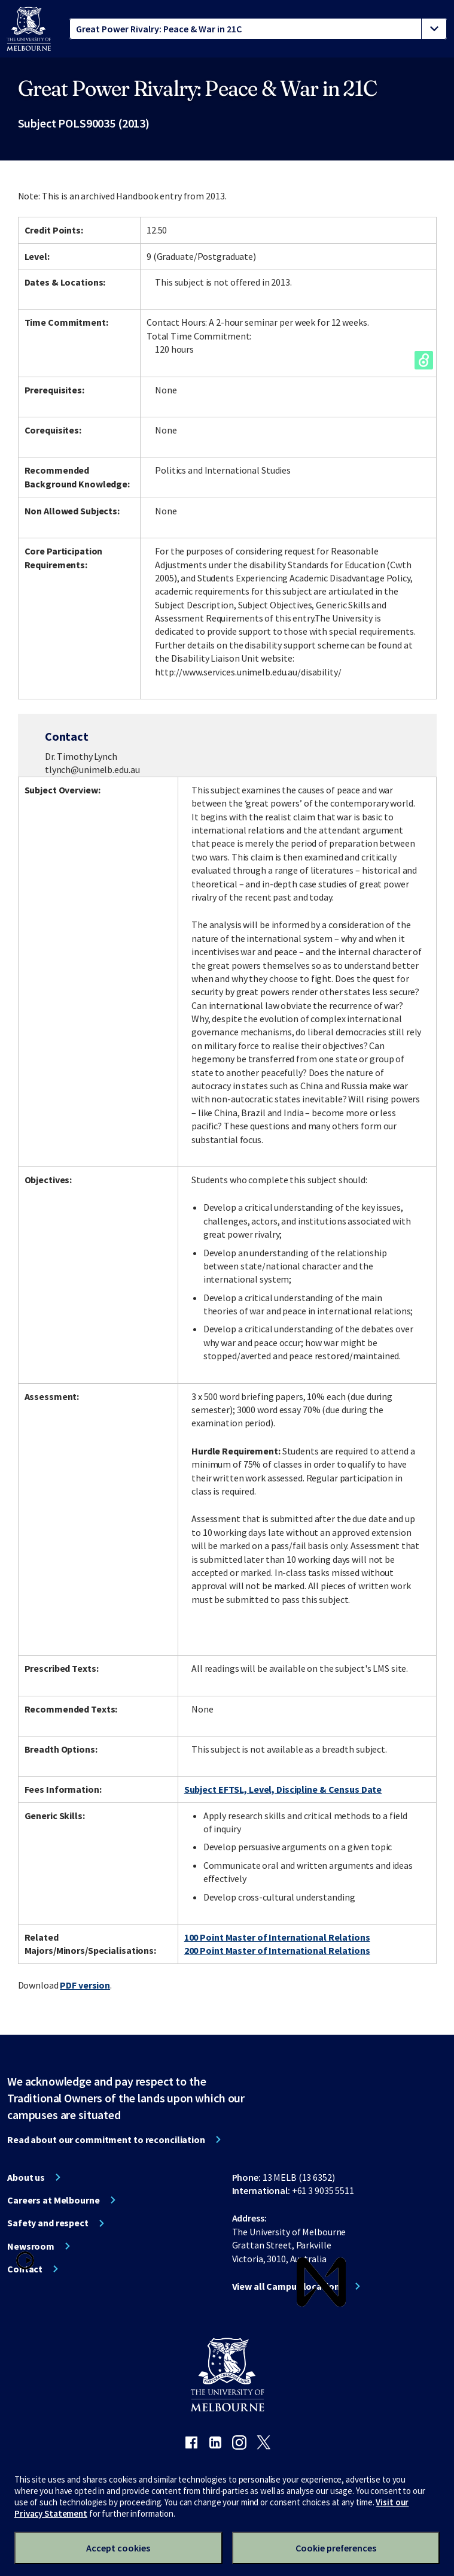  Describe the element at coordinates (423, 360) in the screenshot. I see `open the Max streaming app` at that location.